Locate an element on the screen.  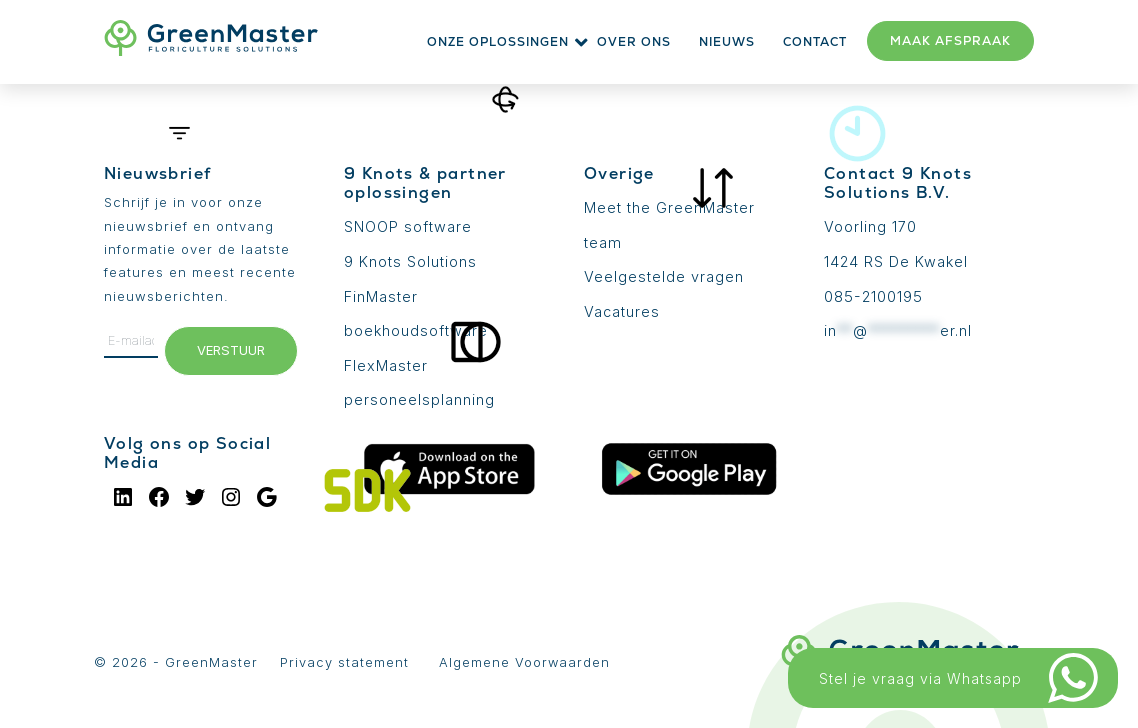
filter or sort list items is located at coordinates (179, 133).